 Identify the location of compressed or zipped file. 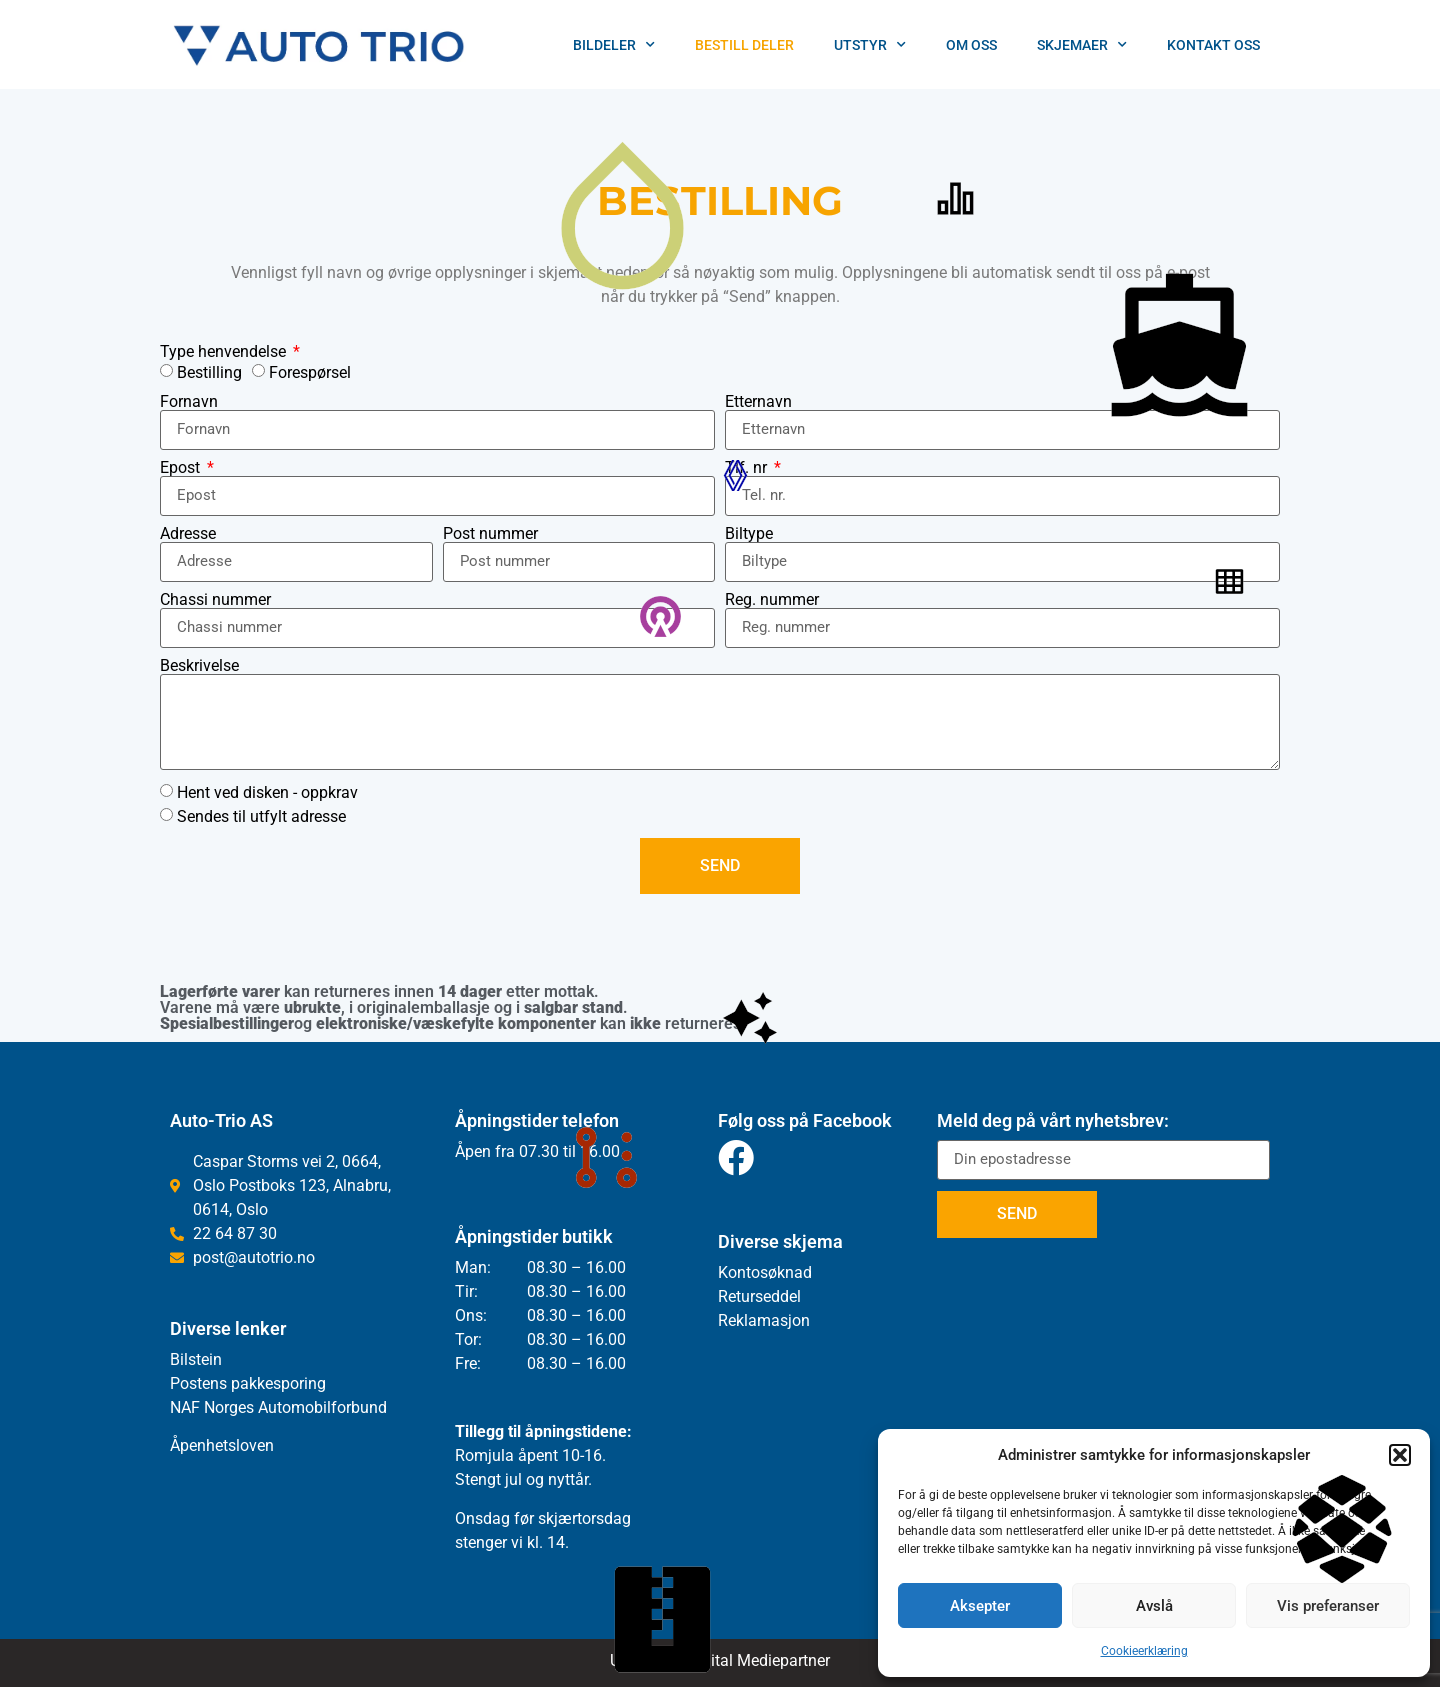
(662, 1619).